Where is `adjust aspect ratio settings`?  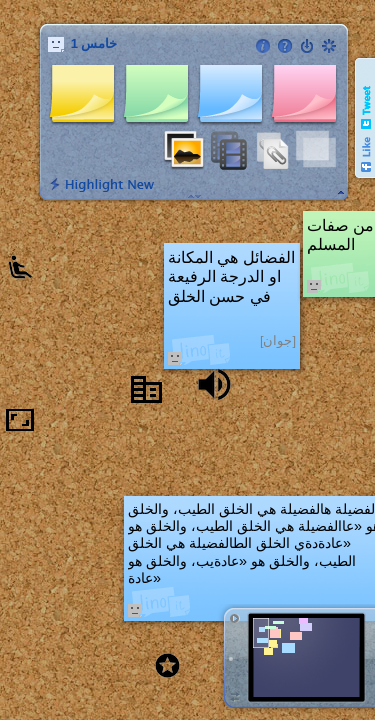
adjust aspect ratio settings is located at coordinates (20, 420).